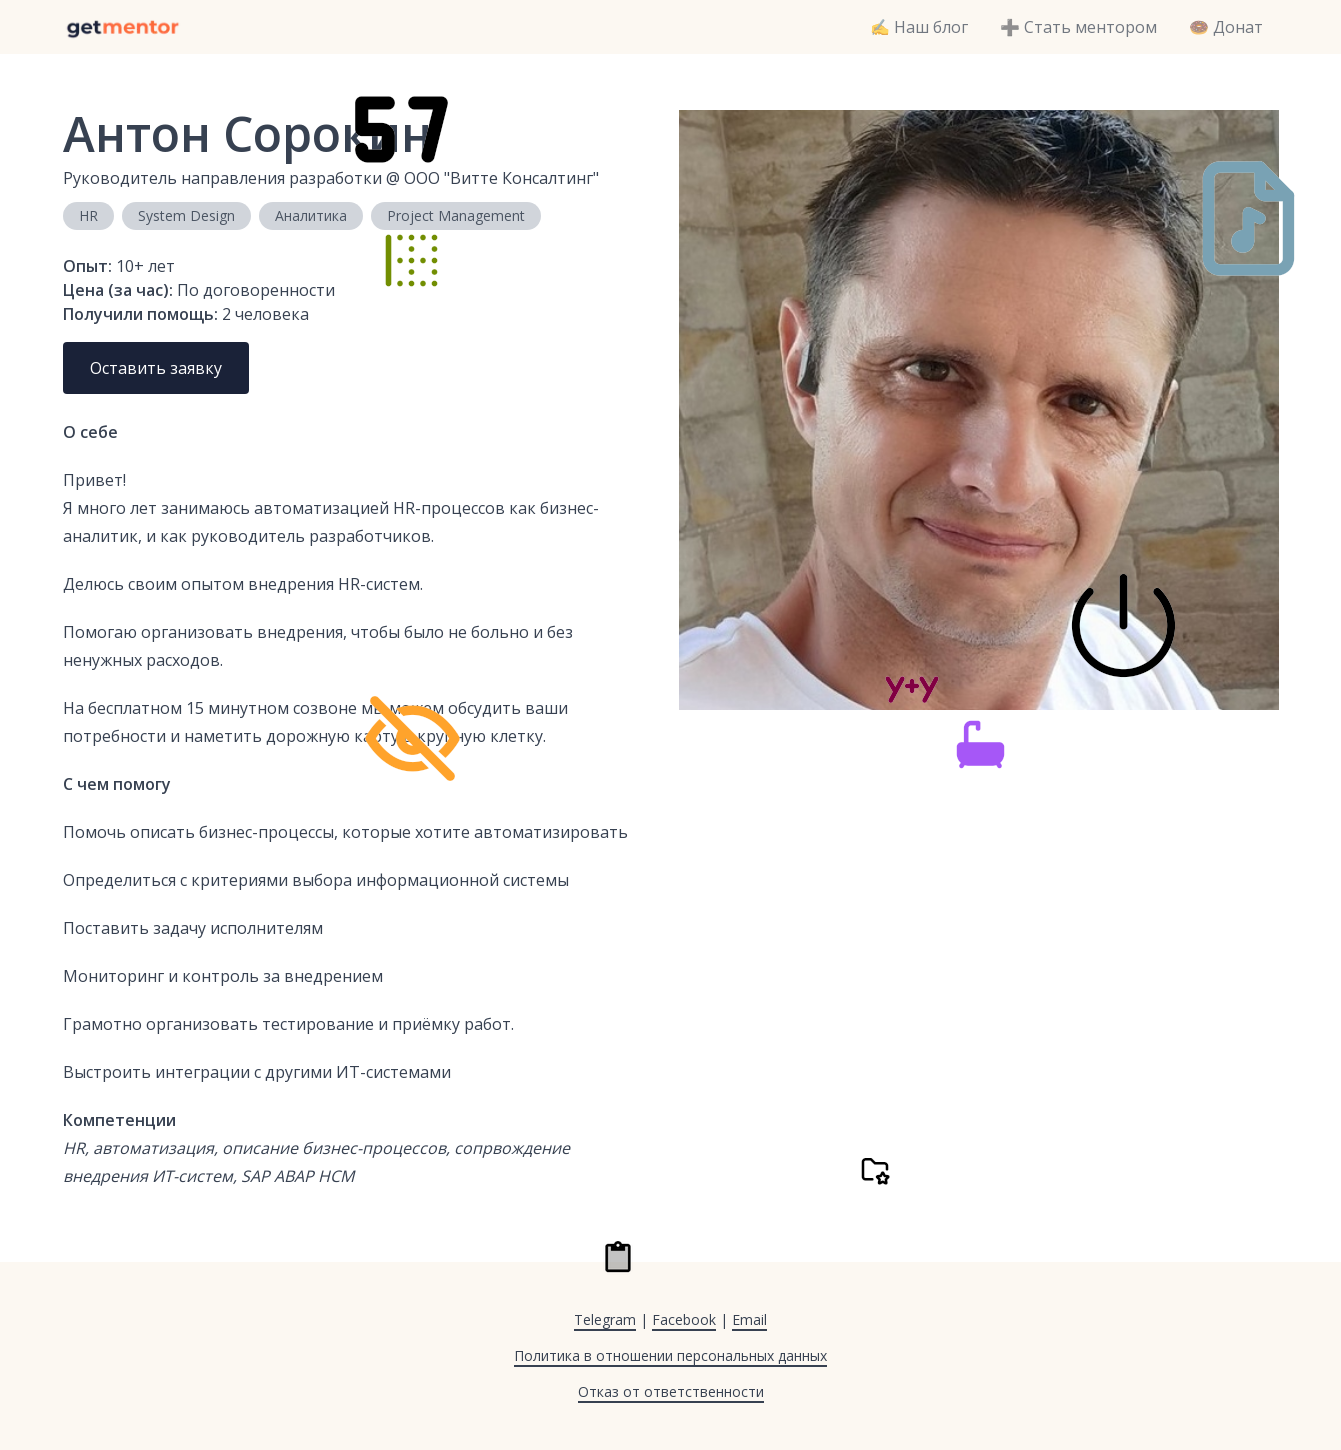  What do you see at coordinates (401, 129) in the screenshot?
I see `indicates item number 57 in a list or sequence` at bounding box center [401, 129].